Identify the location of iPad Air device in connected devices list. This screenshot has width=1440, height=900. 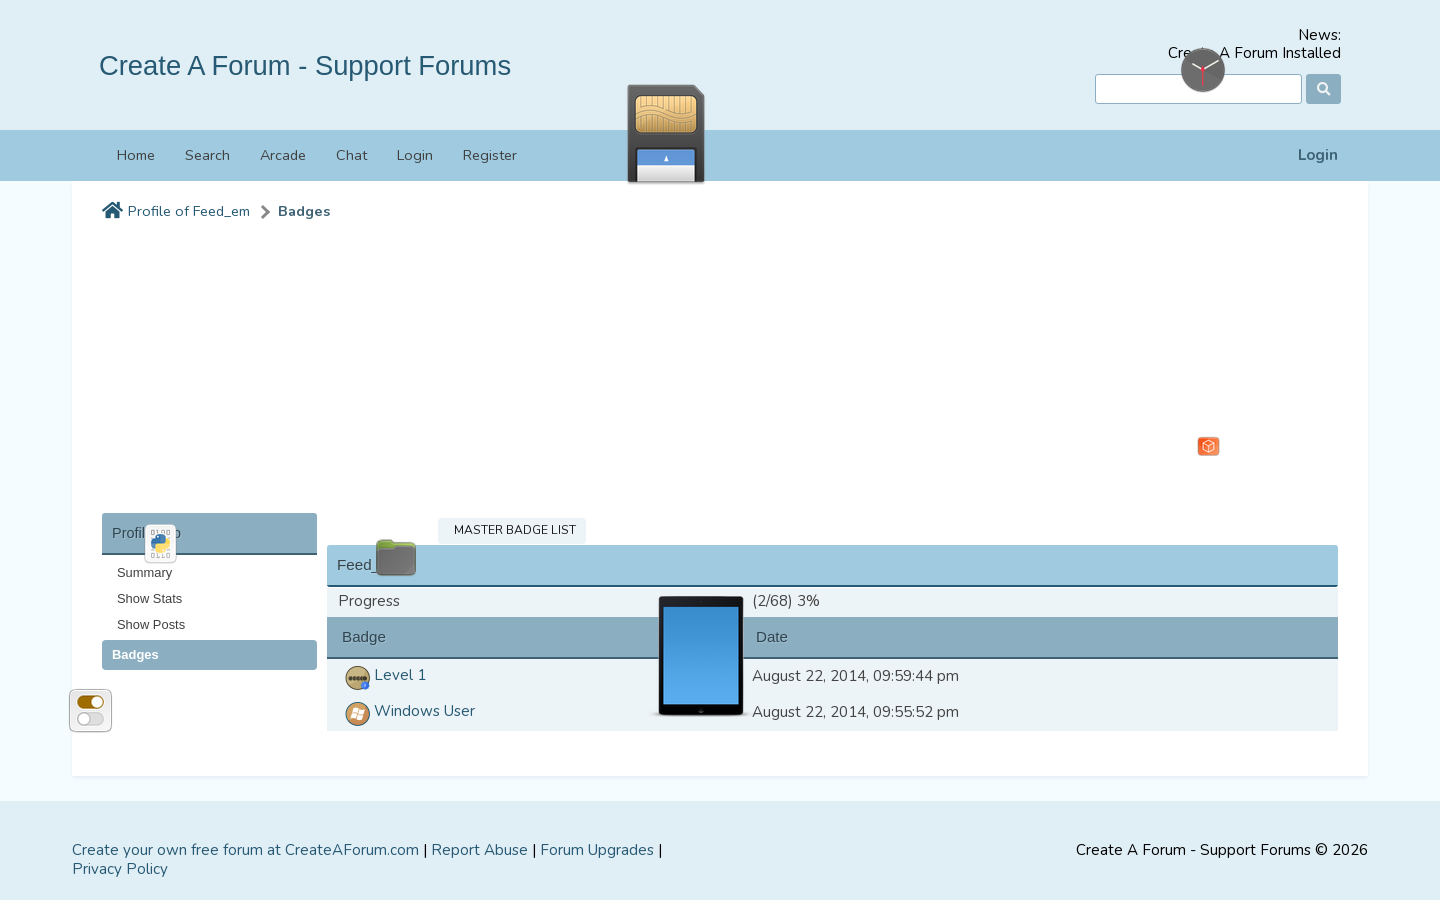
(701, 655).